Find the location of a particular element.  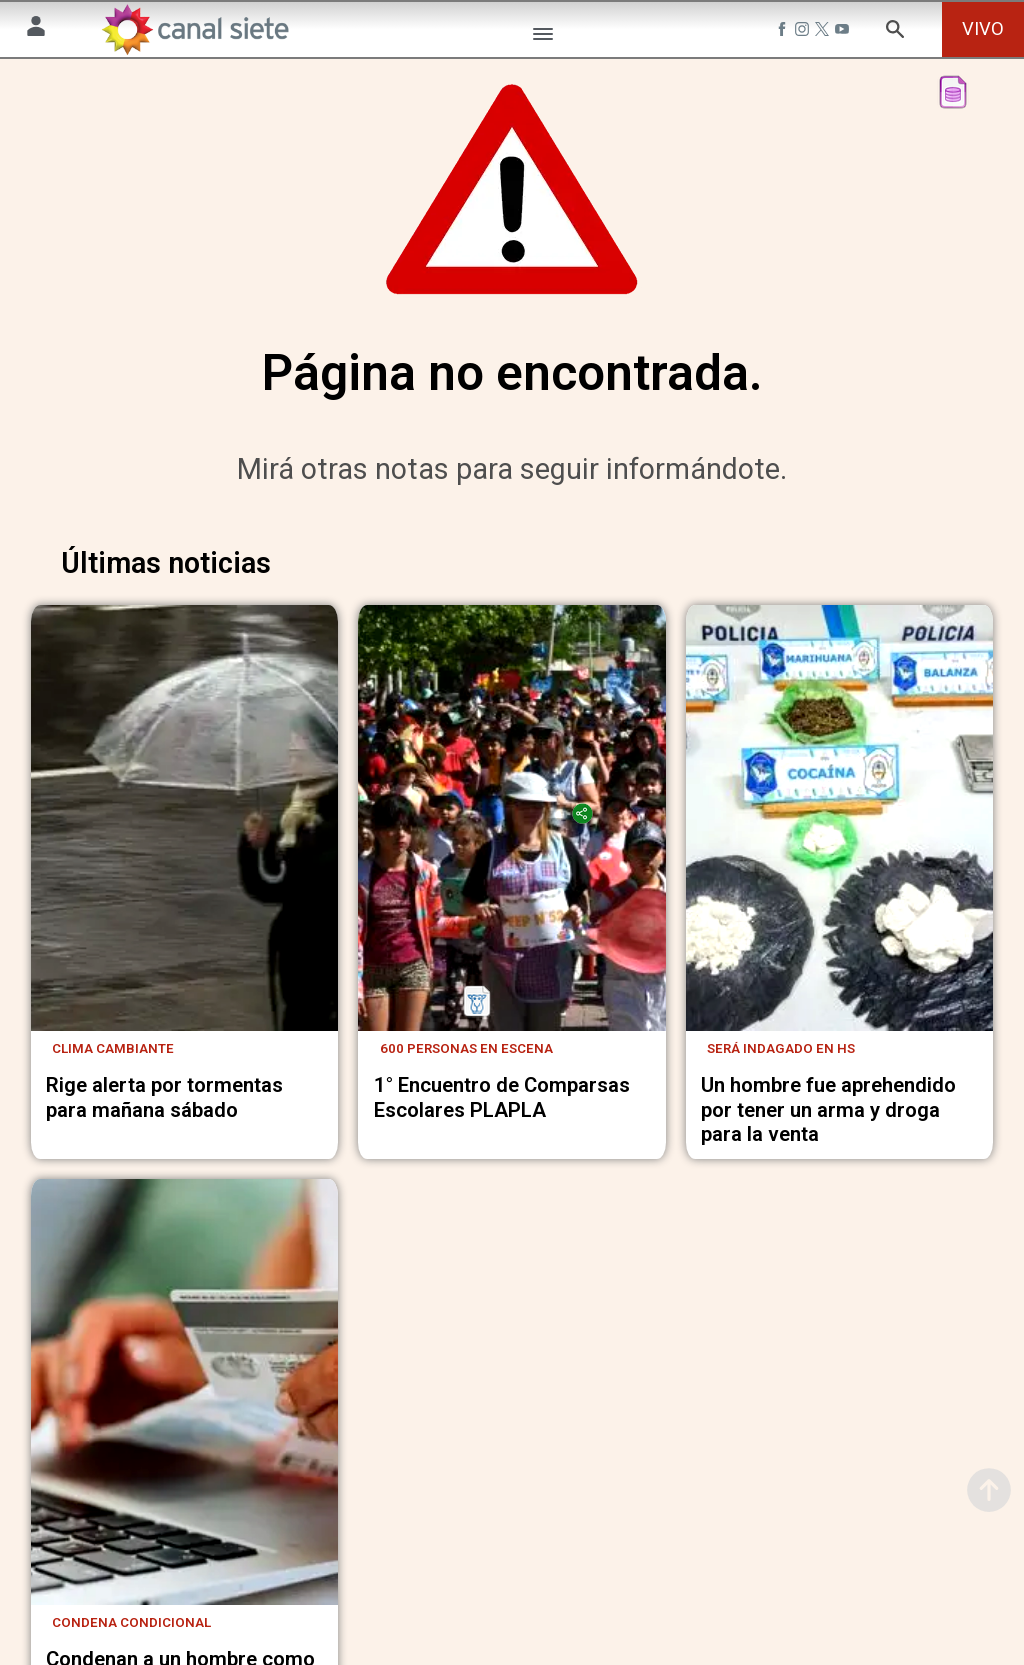

open a database file is located at coordinates (953, 92).